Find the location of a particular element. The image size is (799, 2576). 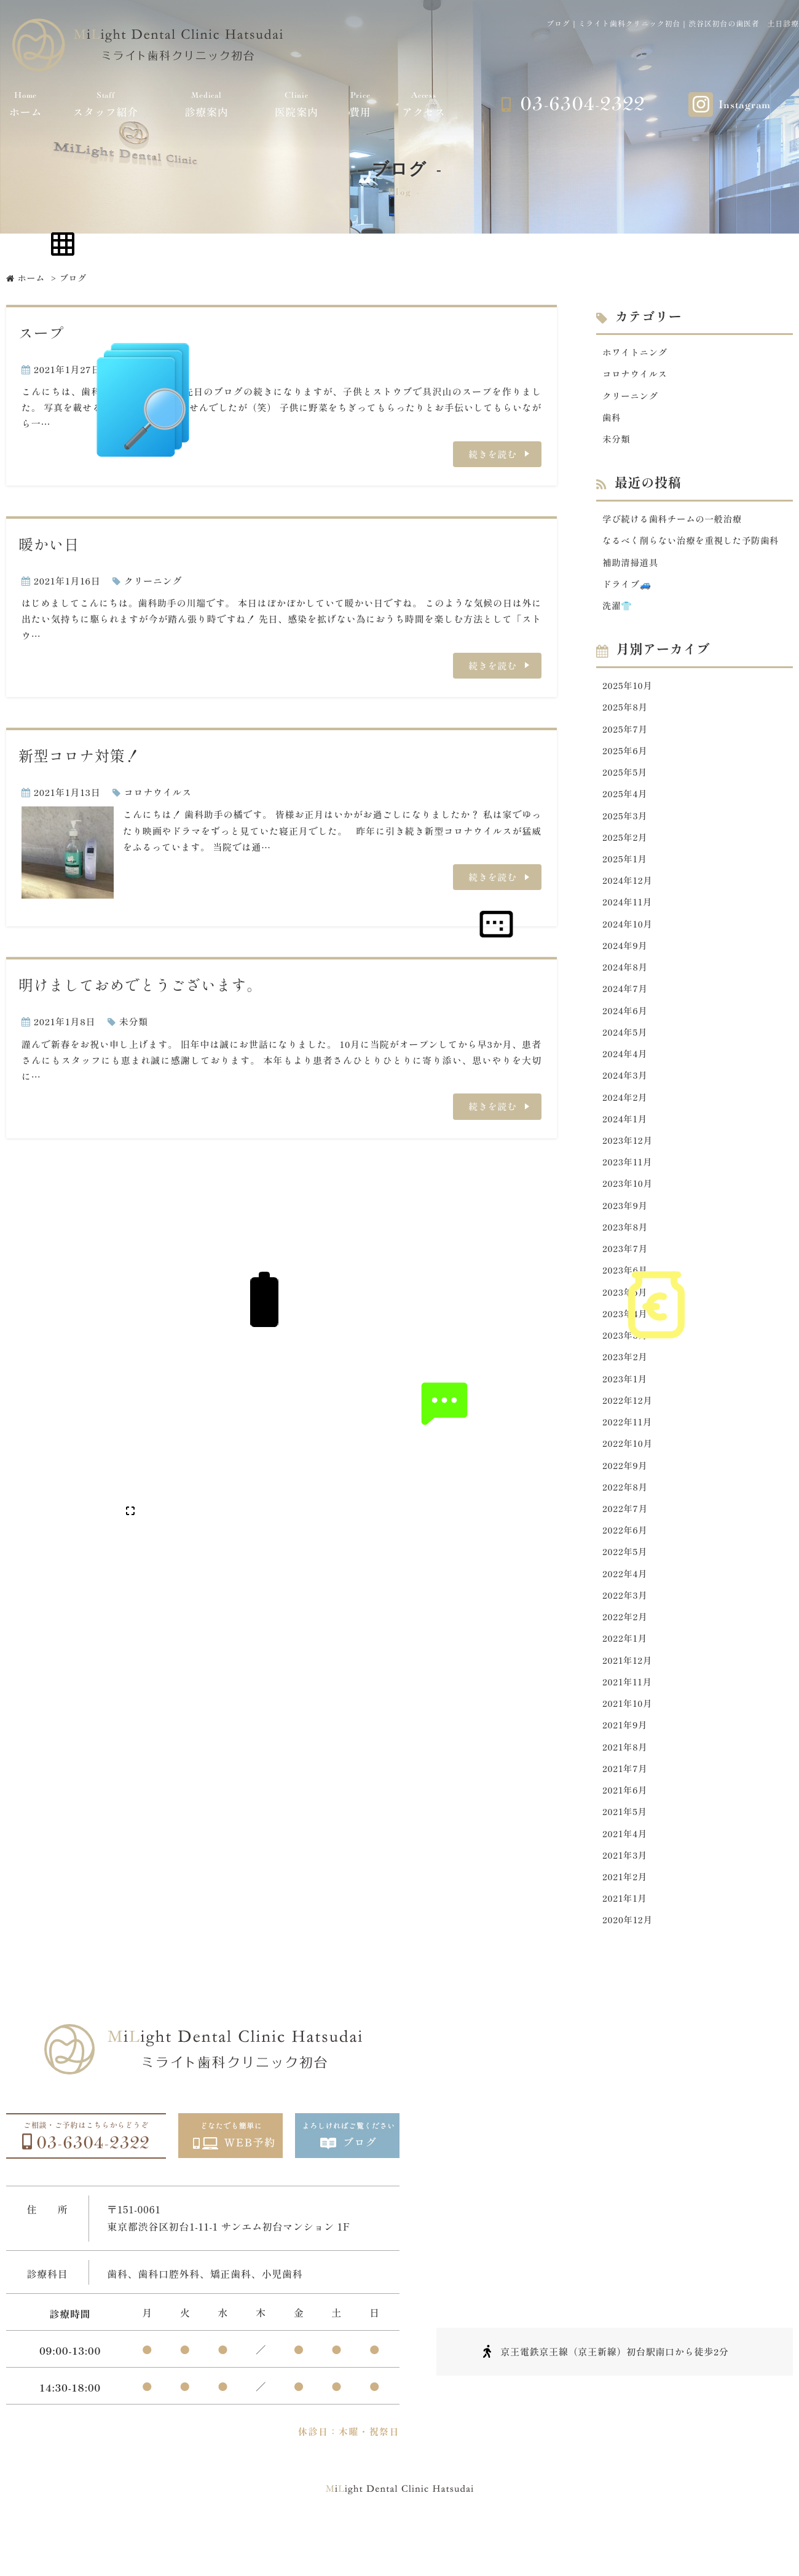

view current battery level is located at coordinates (264, 1299).